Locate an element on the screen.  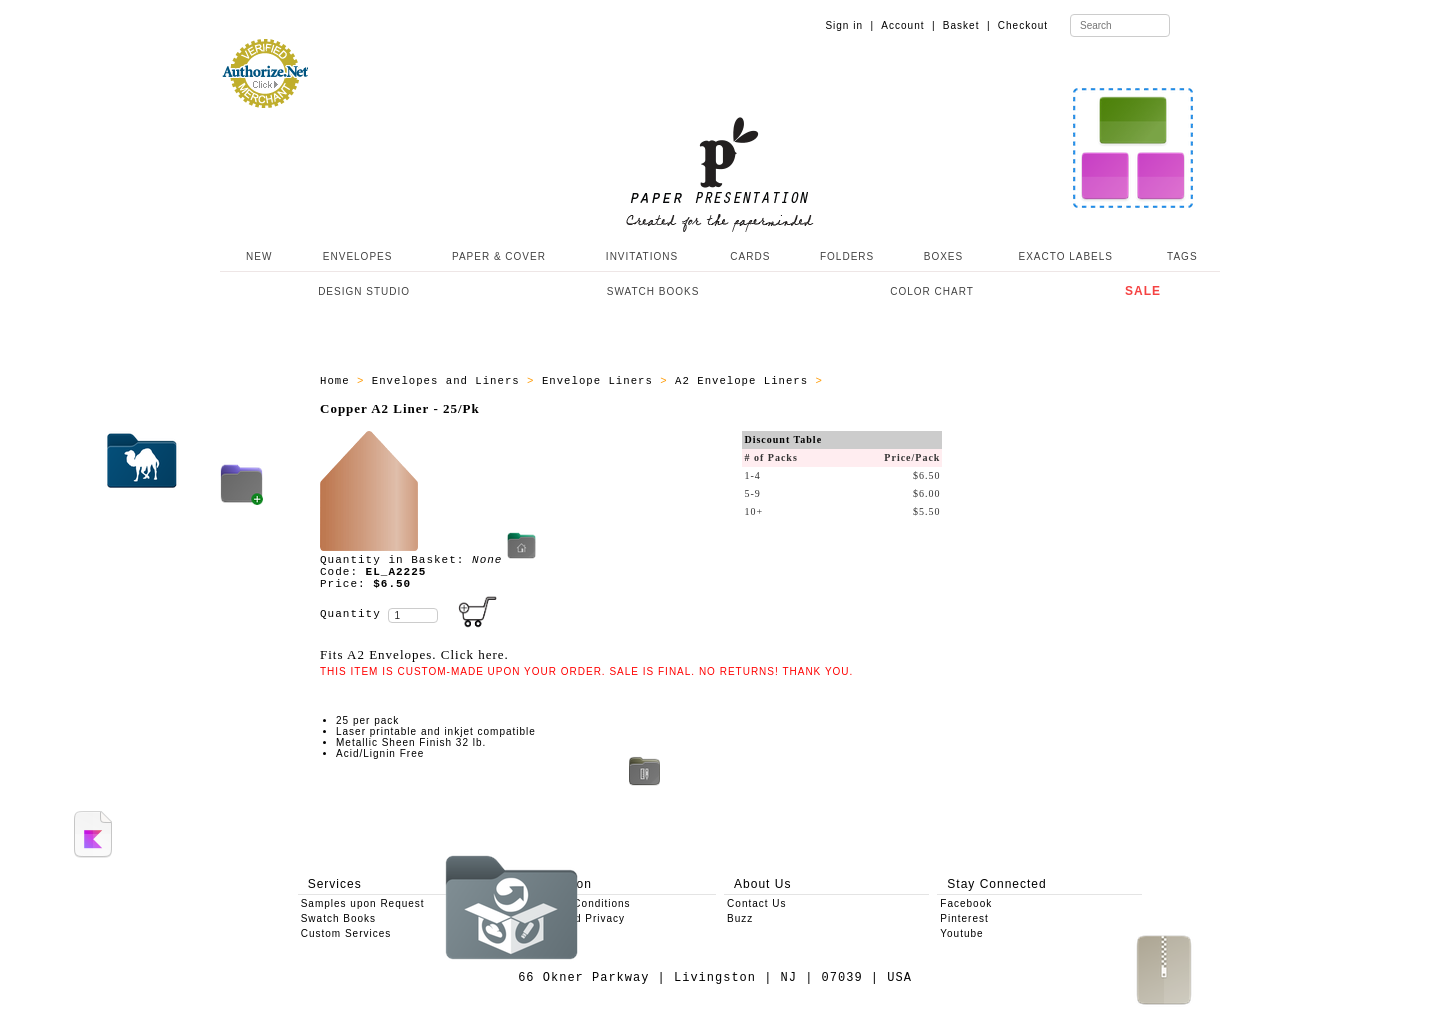
folder containing perl scripts or projects is located at coordinates (141, 462).